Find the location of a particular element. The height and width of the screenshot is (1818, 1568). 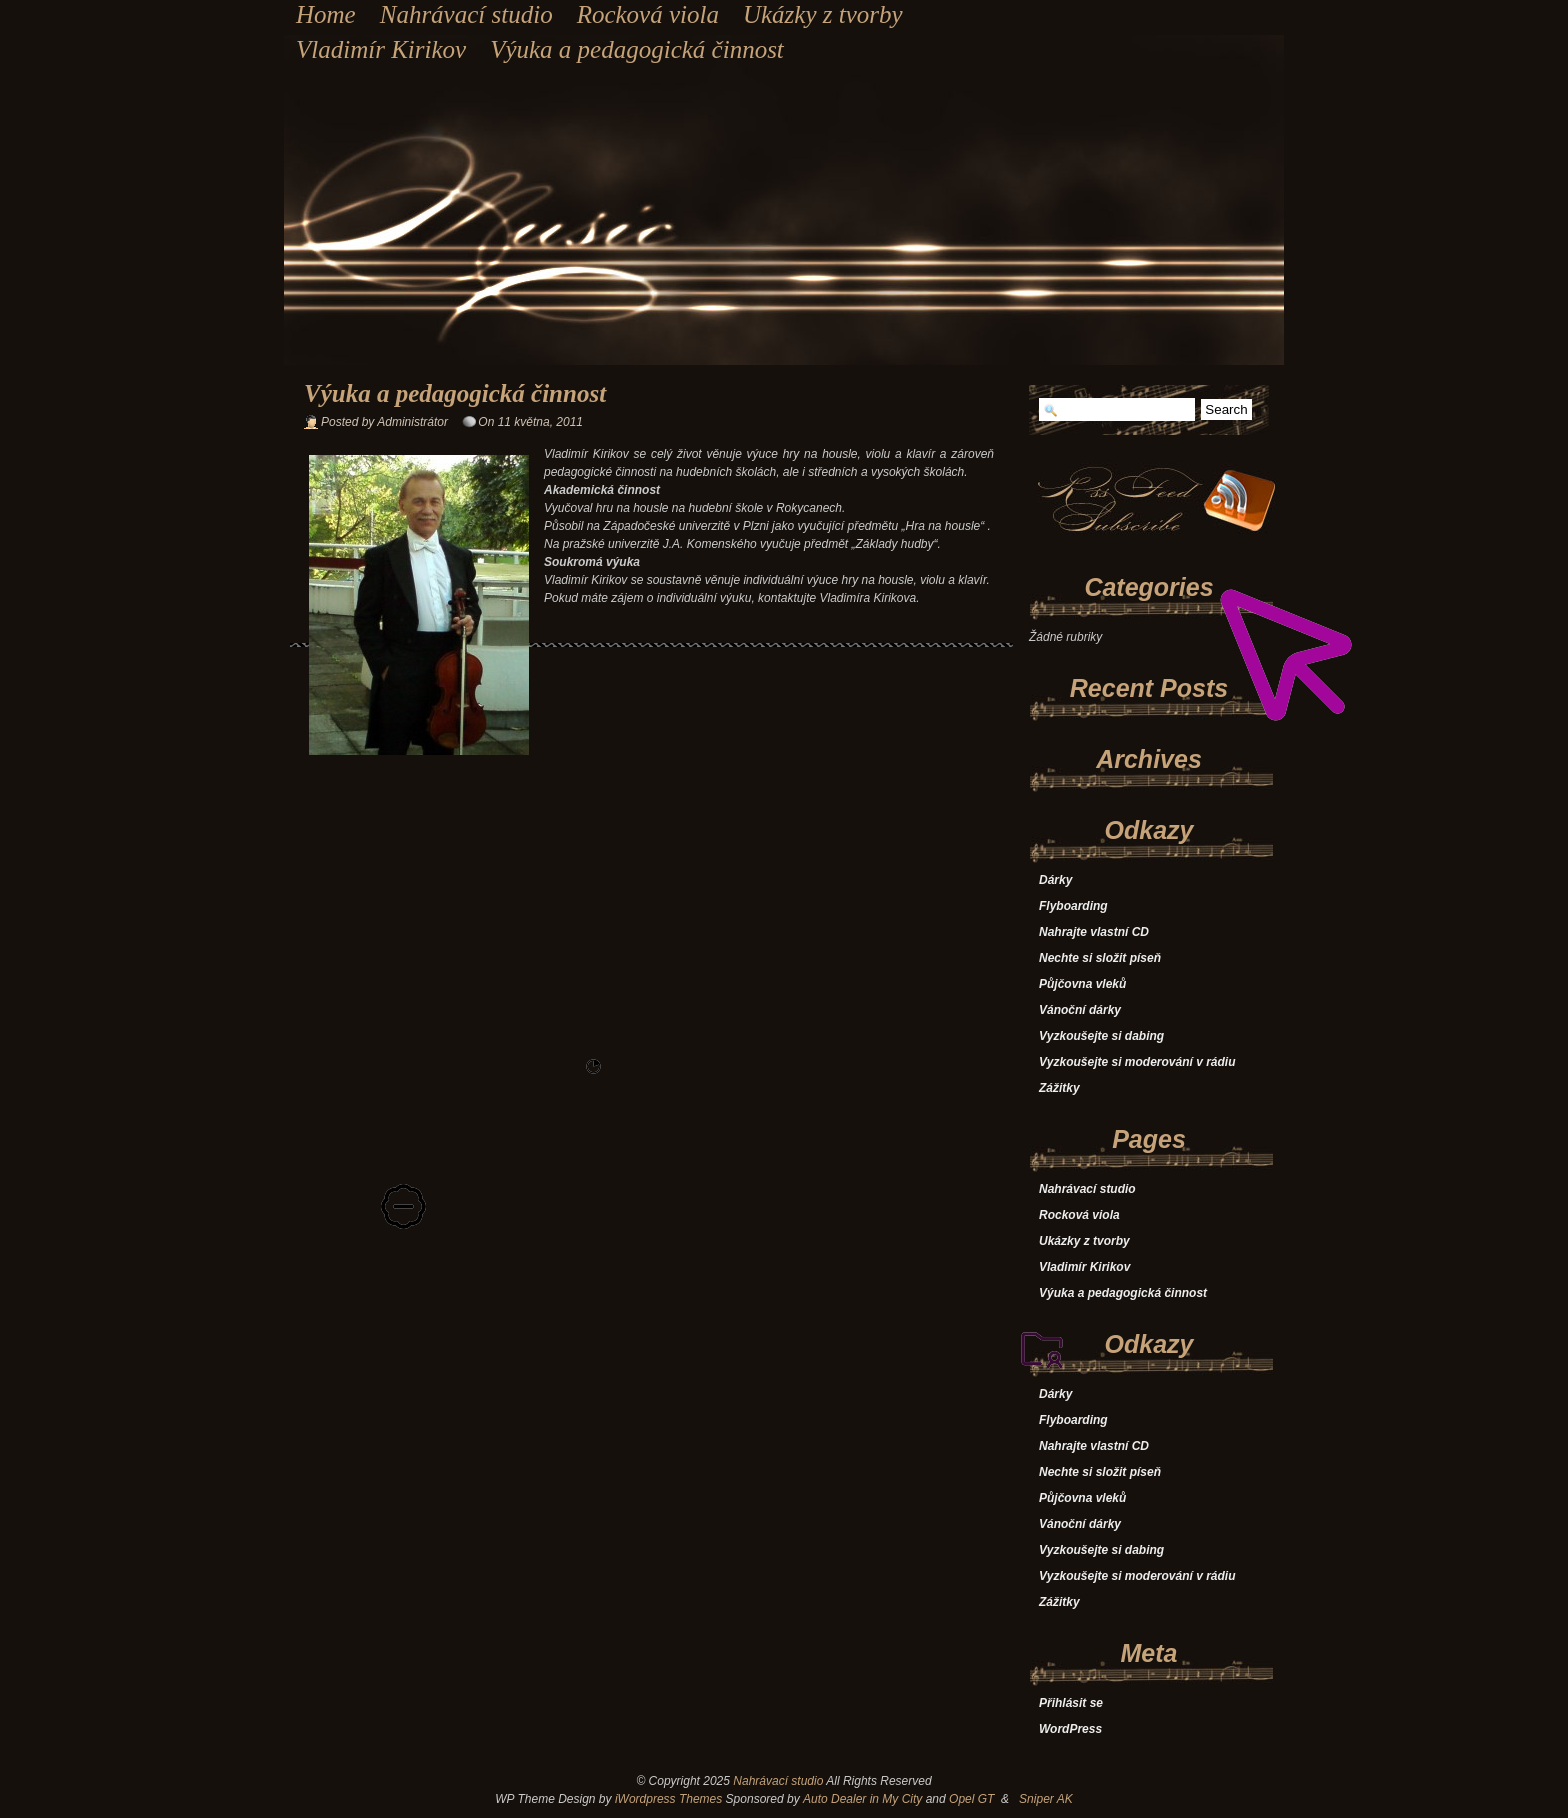

cursor or pointer indicator is located at coordinates (1289, 658).